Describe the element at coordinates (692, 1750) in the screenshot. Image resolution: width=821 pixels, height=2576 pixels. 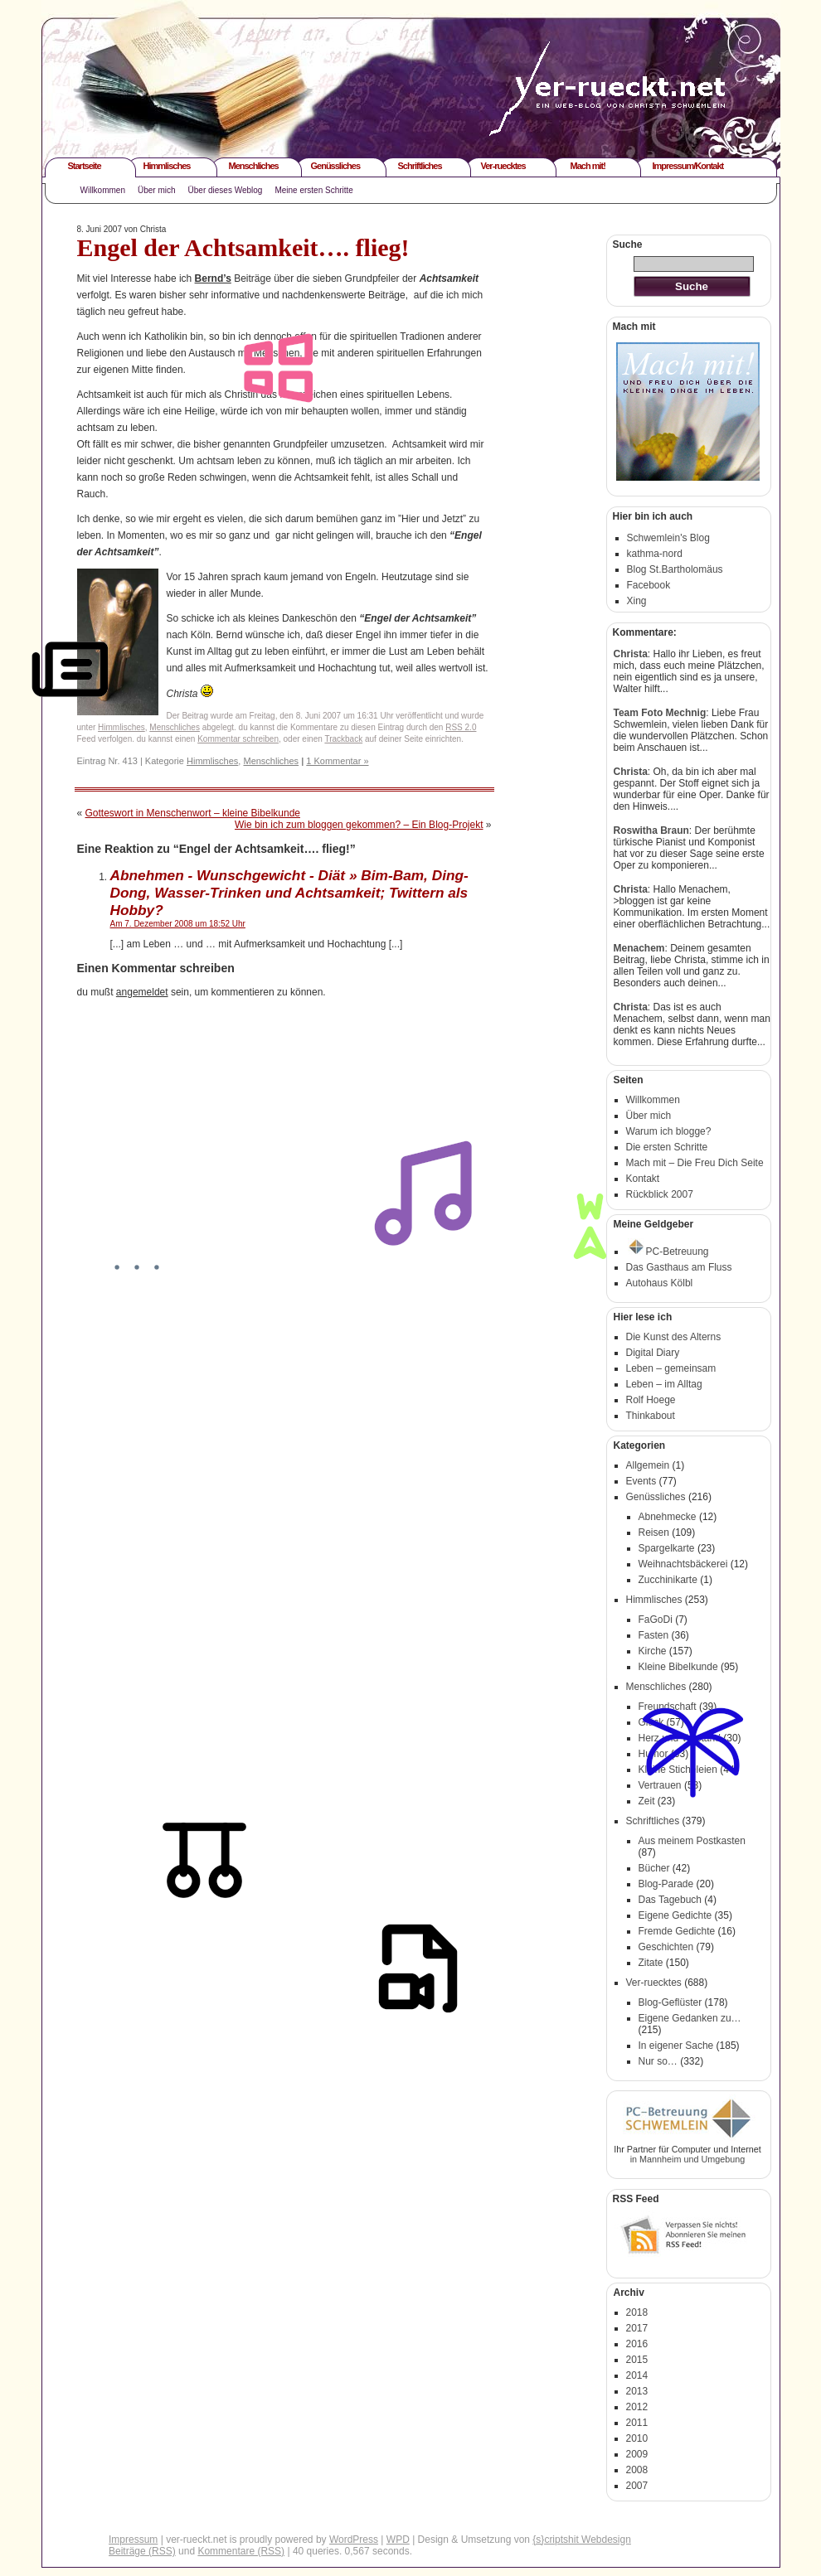
I see `access vacation or travel mode` at that location.